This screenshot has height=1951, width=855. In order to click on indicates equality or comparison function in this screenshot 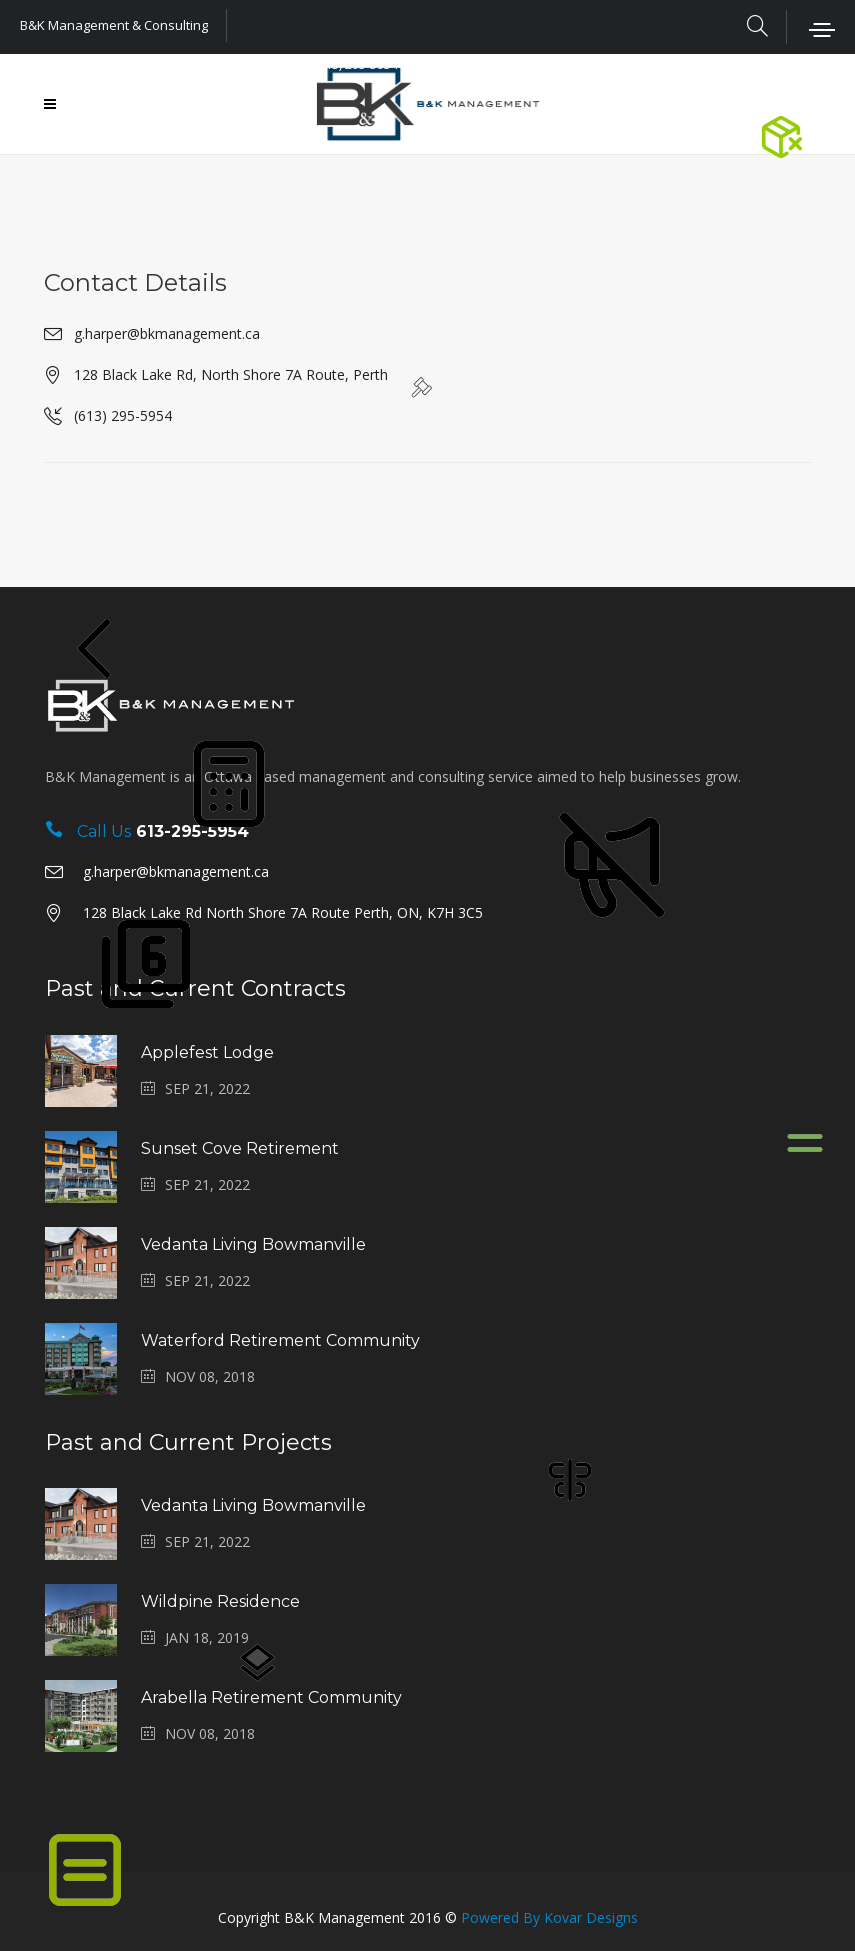, I will do `click(85, 1870)`.